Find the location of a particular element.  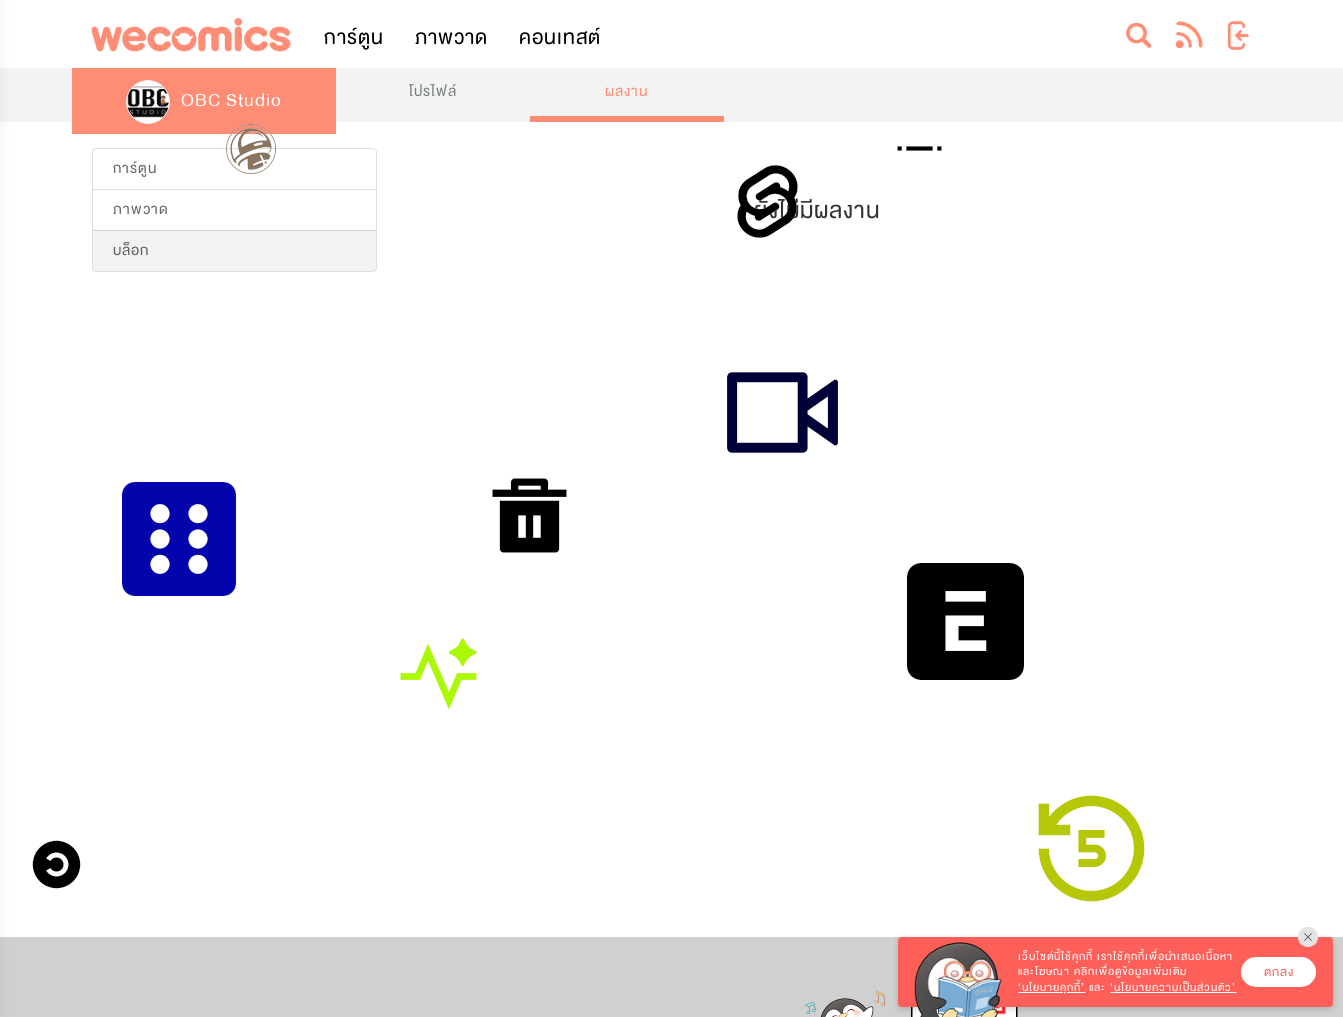

insert a horizontal divider line is located at coordinates (919, 148).